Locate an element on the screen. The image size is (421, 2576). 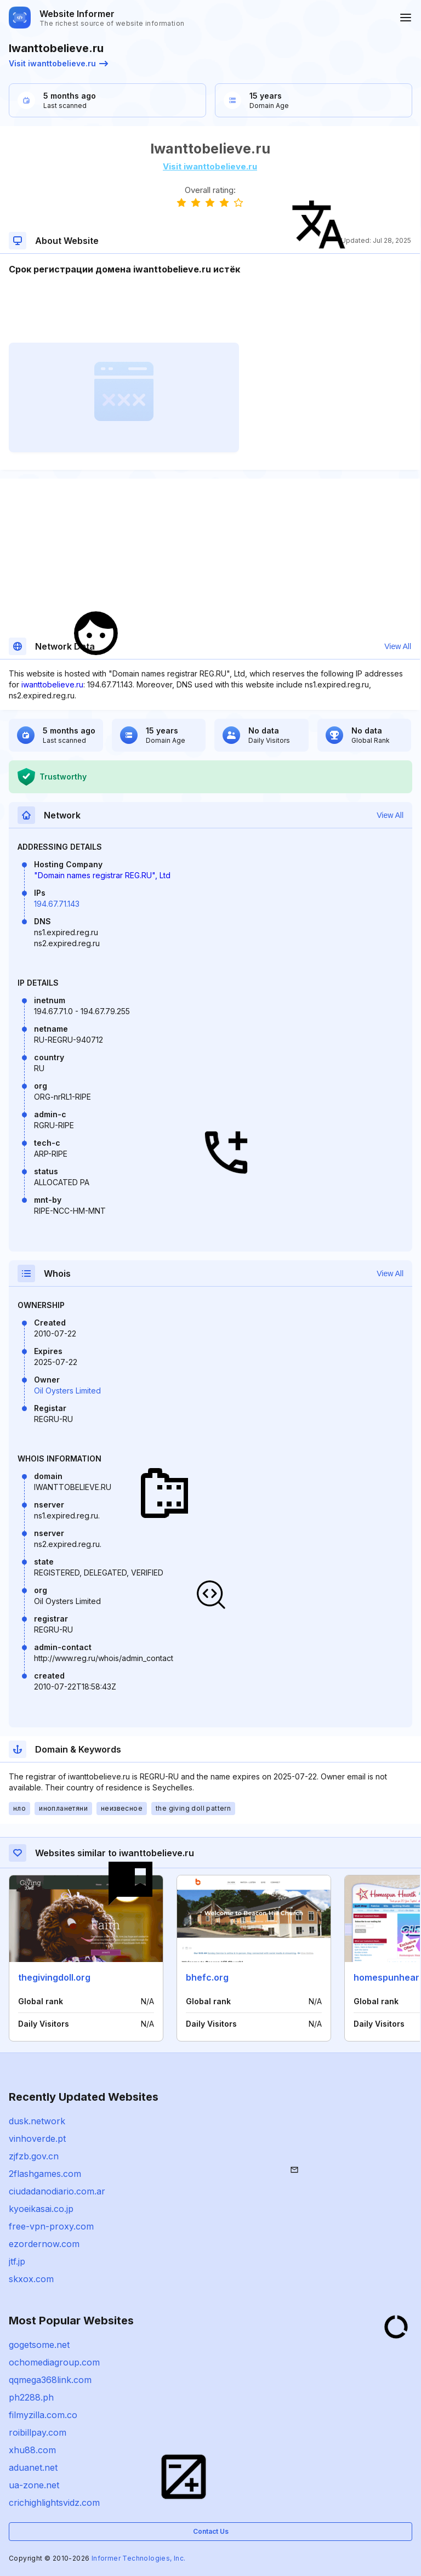
scan or analyze code for issues is located at coordinates (212, 1595).